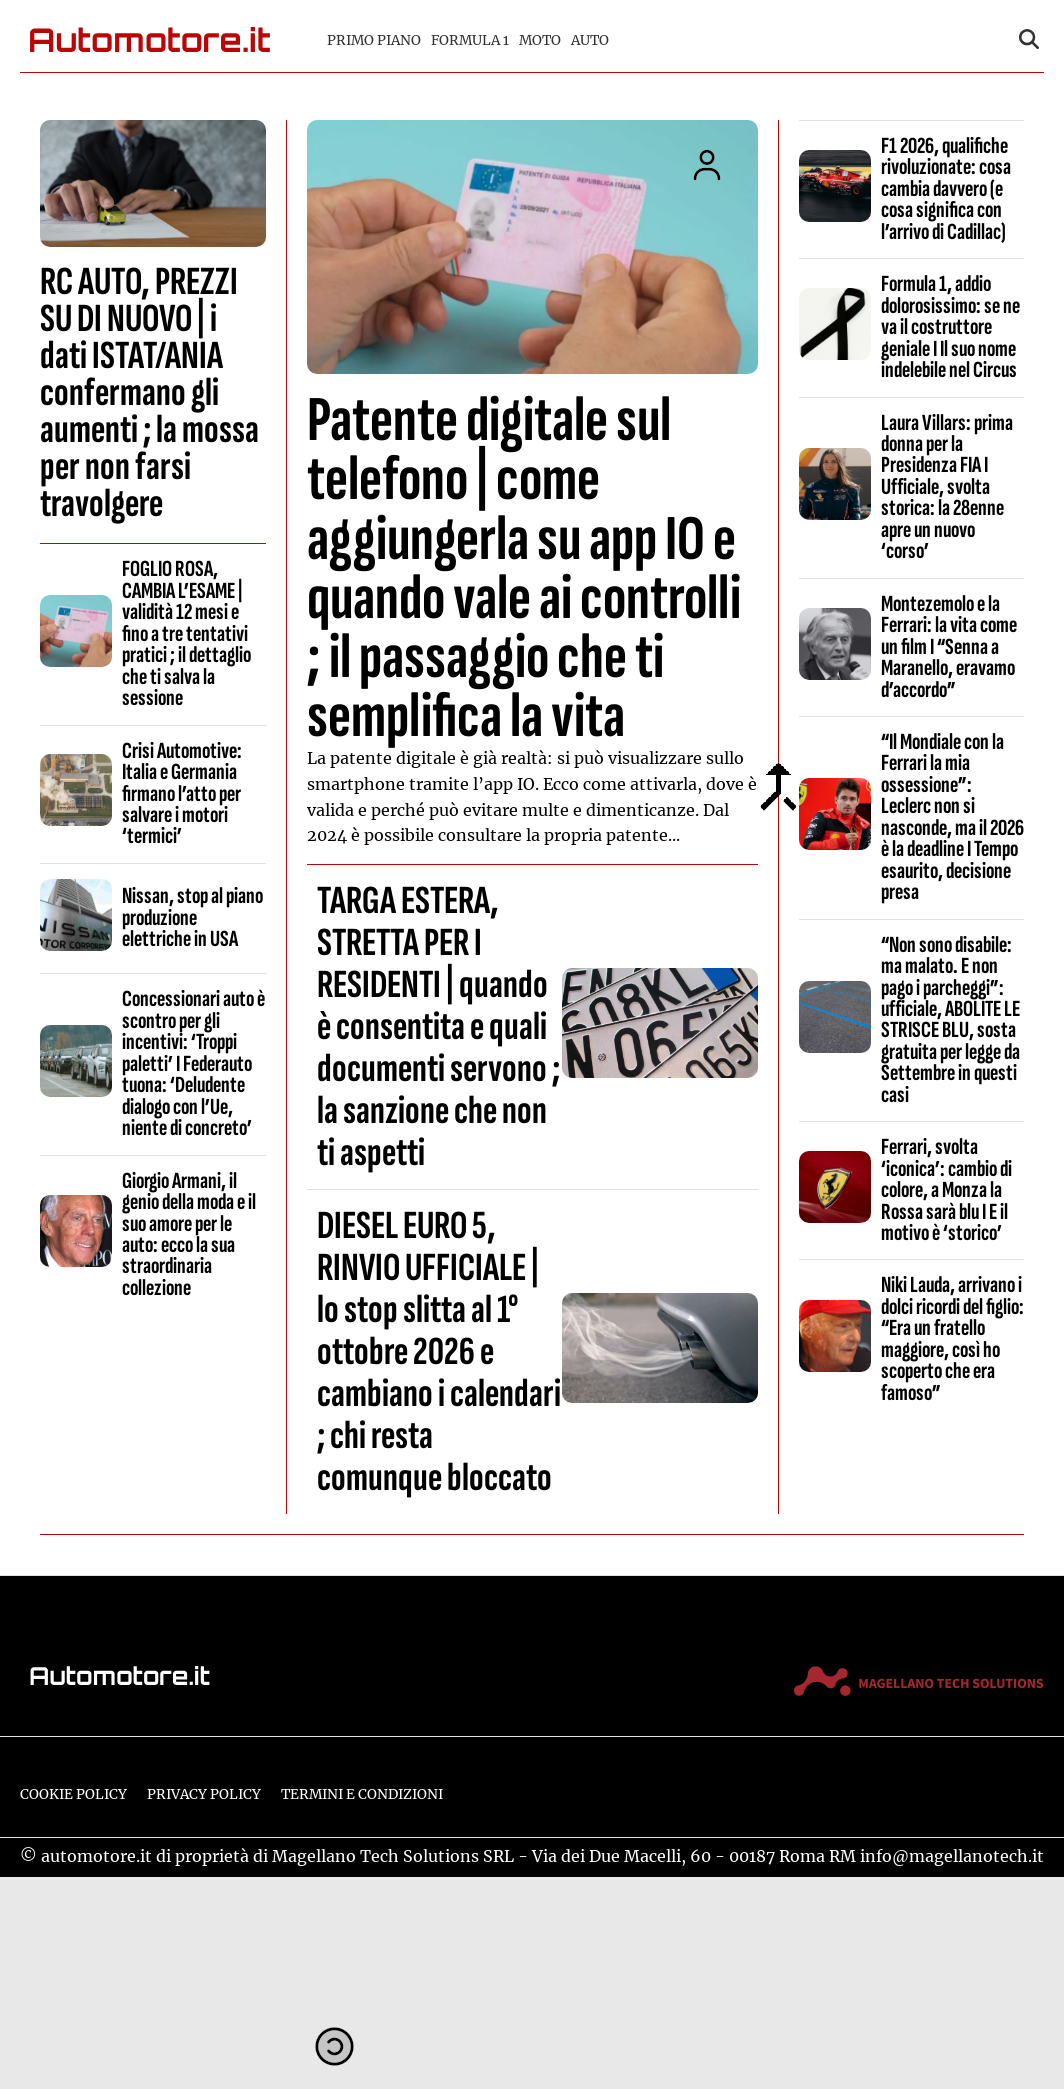 The width and height of the screenshot is (1064, 2089). Describe the element at coordinates (334, 2046) in the screenshot. I see `indicates copyleft licensing status` at that location.